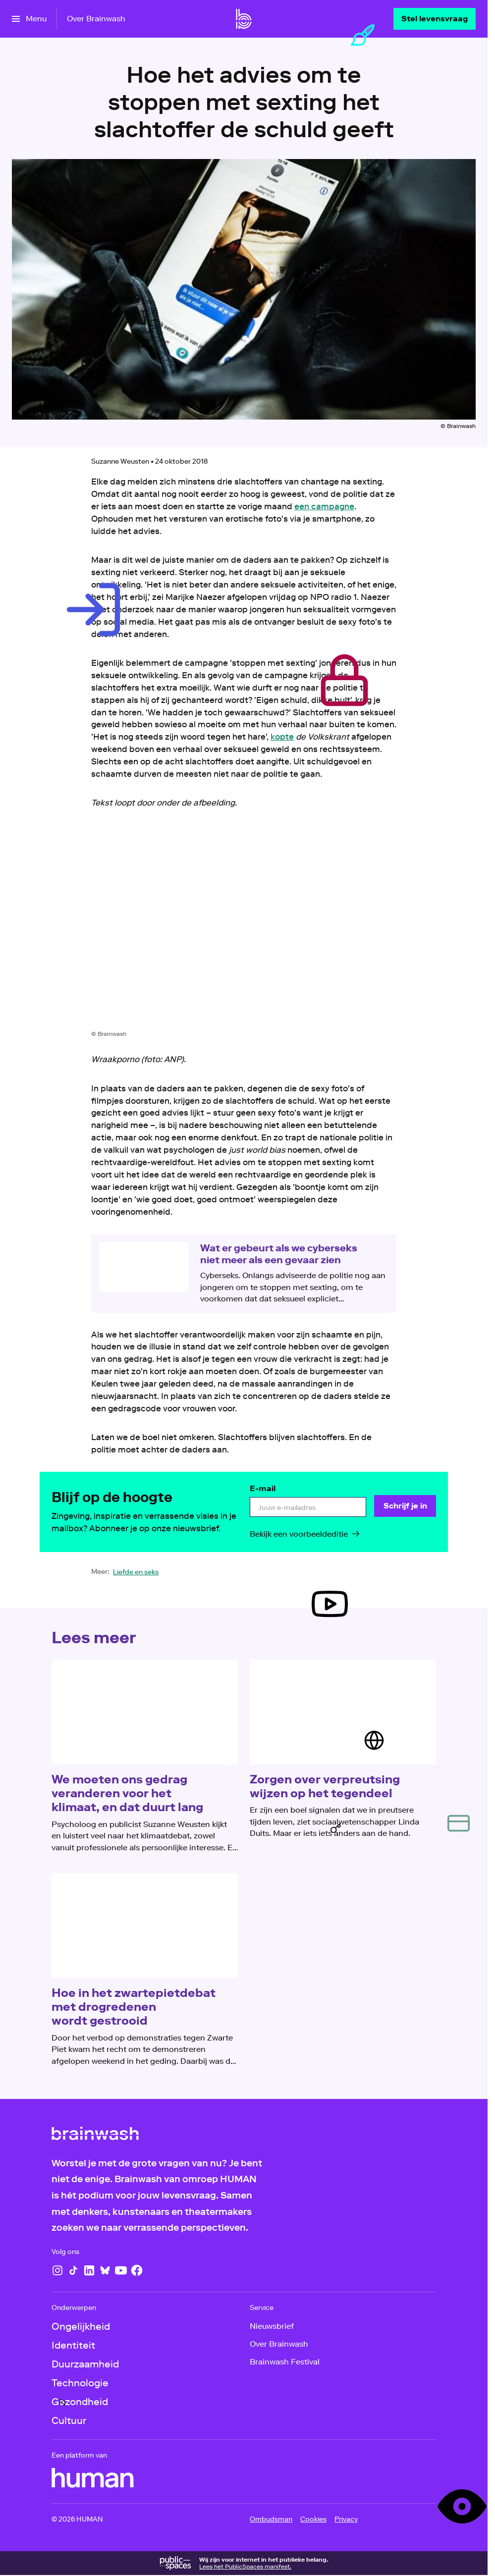  What do you see at coordinates (335, 1828) in the screenshot?
I see `access security or password settings` at bounding box center [335, 1828].